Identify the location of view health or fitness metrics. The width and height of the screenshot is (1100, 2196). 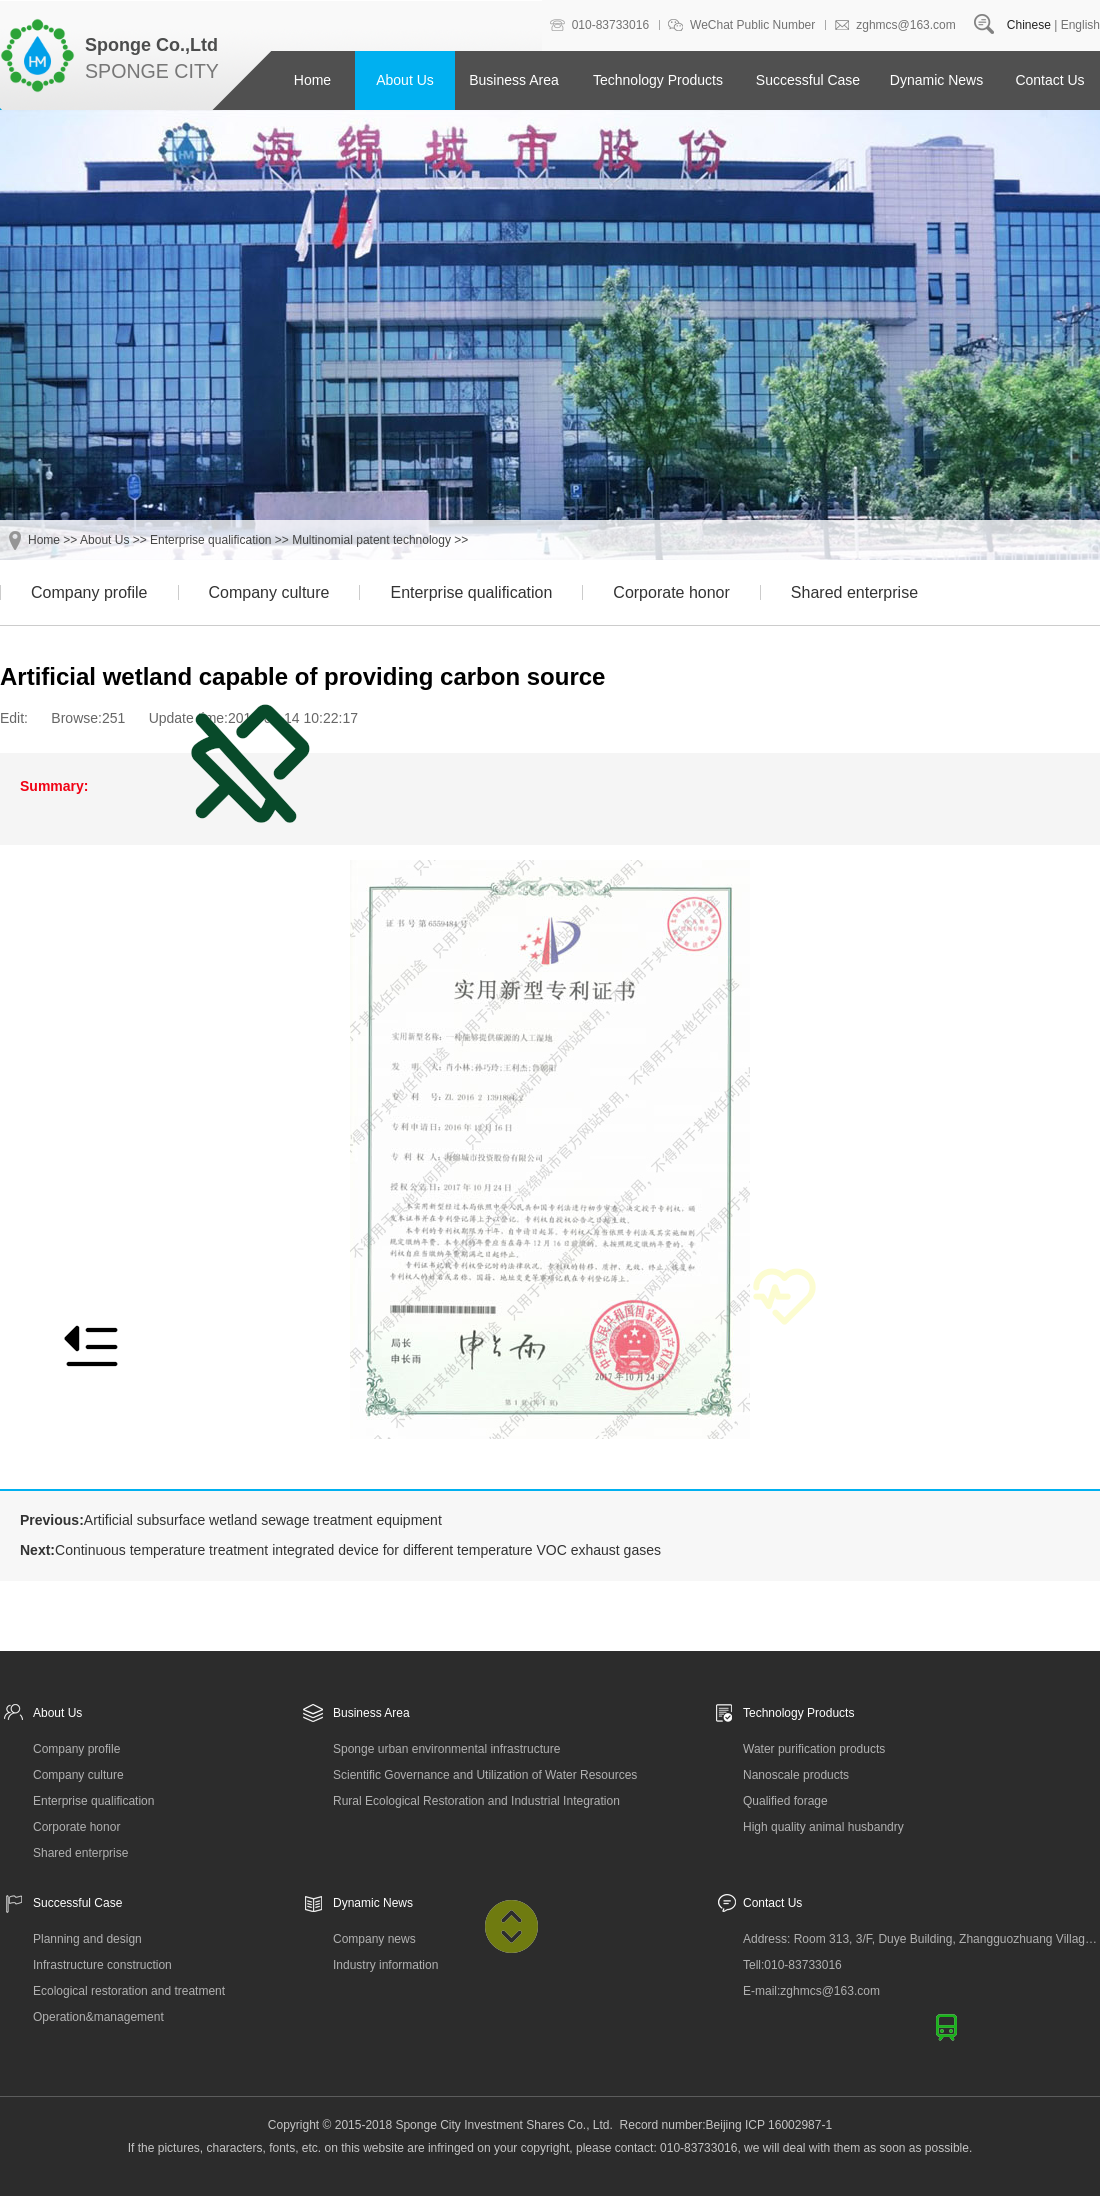
(784, 1293).